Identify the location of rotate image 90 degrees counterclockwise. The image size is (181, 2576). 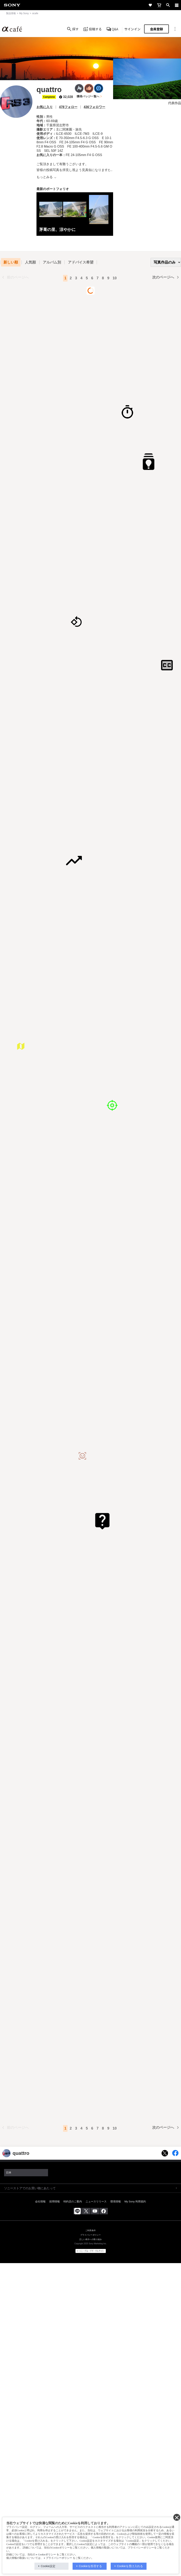
(76, 622).